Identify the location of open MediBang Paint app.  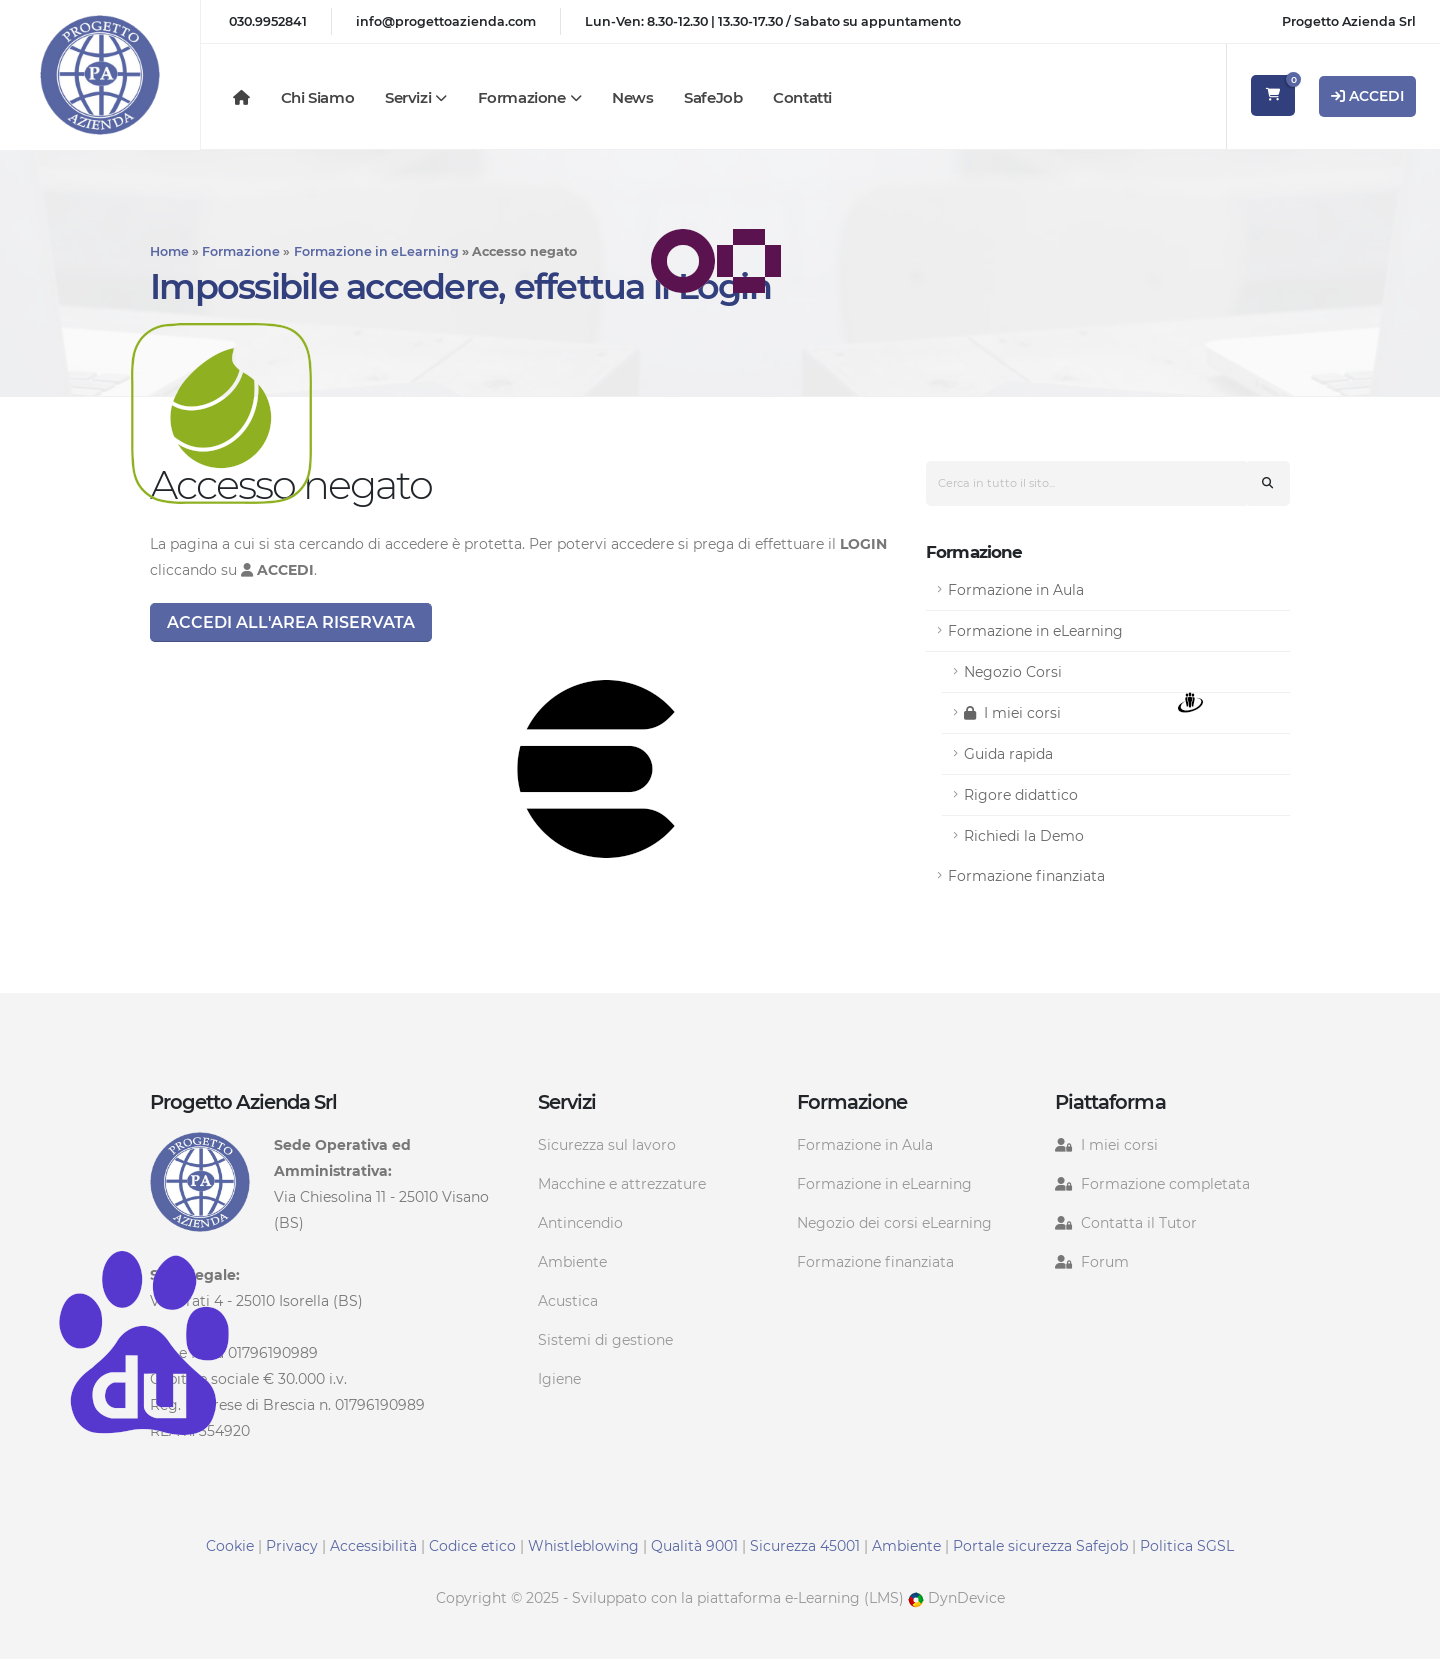
(221, 413).